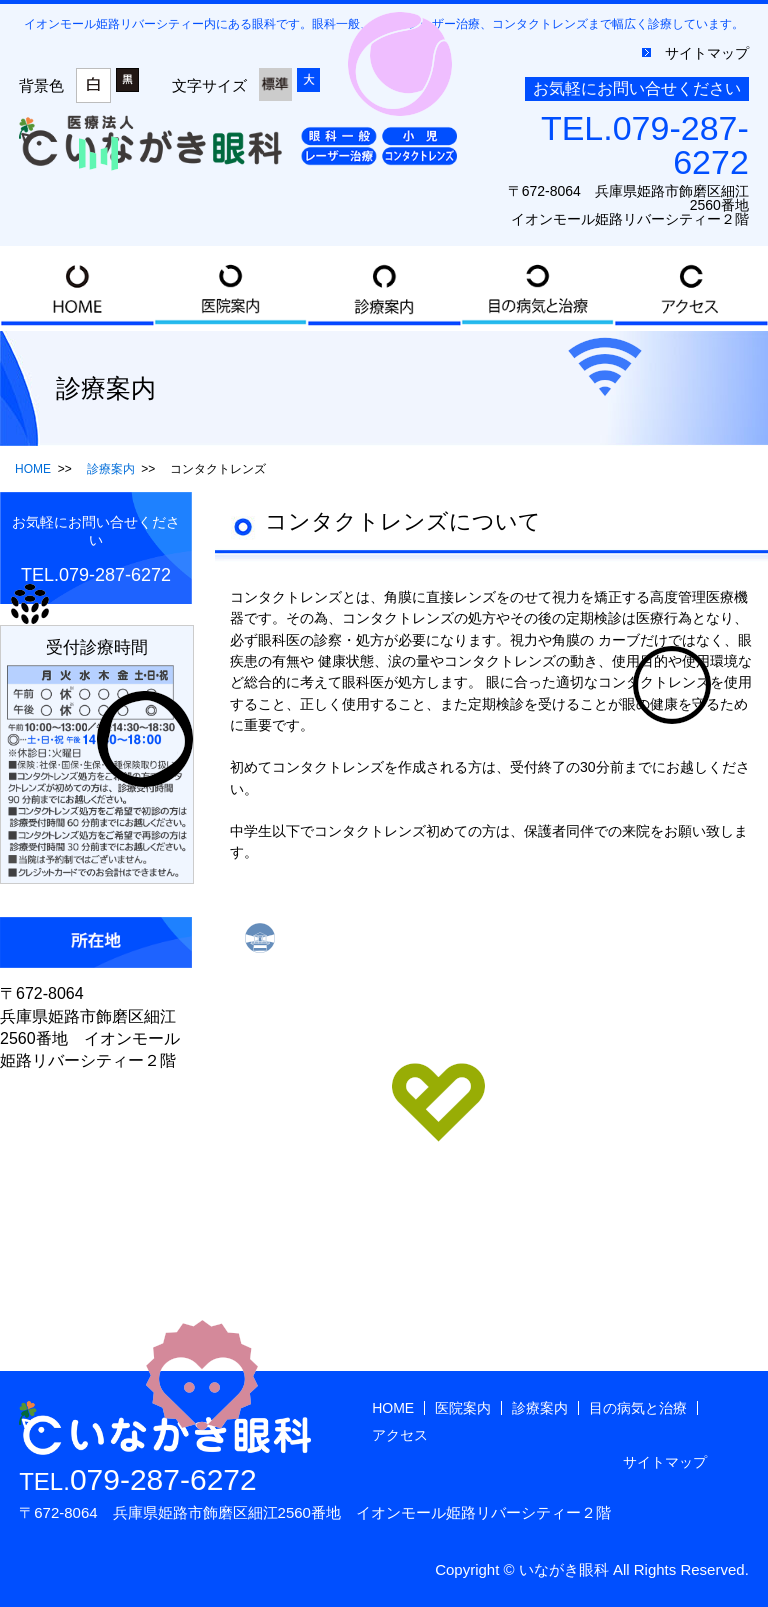 This screenshot has height=1607, width=768. What do you see at coordinates (672, 685) in the screenshot?
I see `conventional commits project logo` at bounding box center [672, 685].